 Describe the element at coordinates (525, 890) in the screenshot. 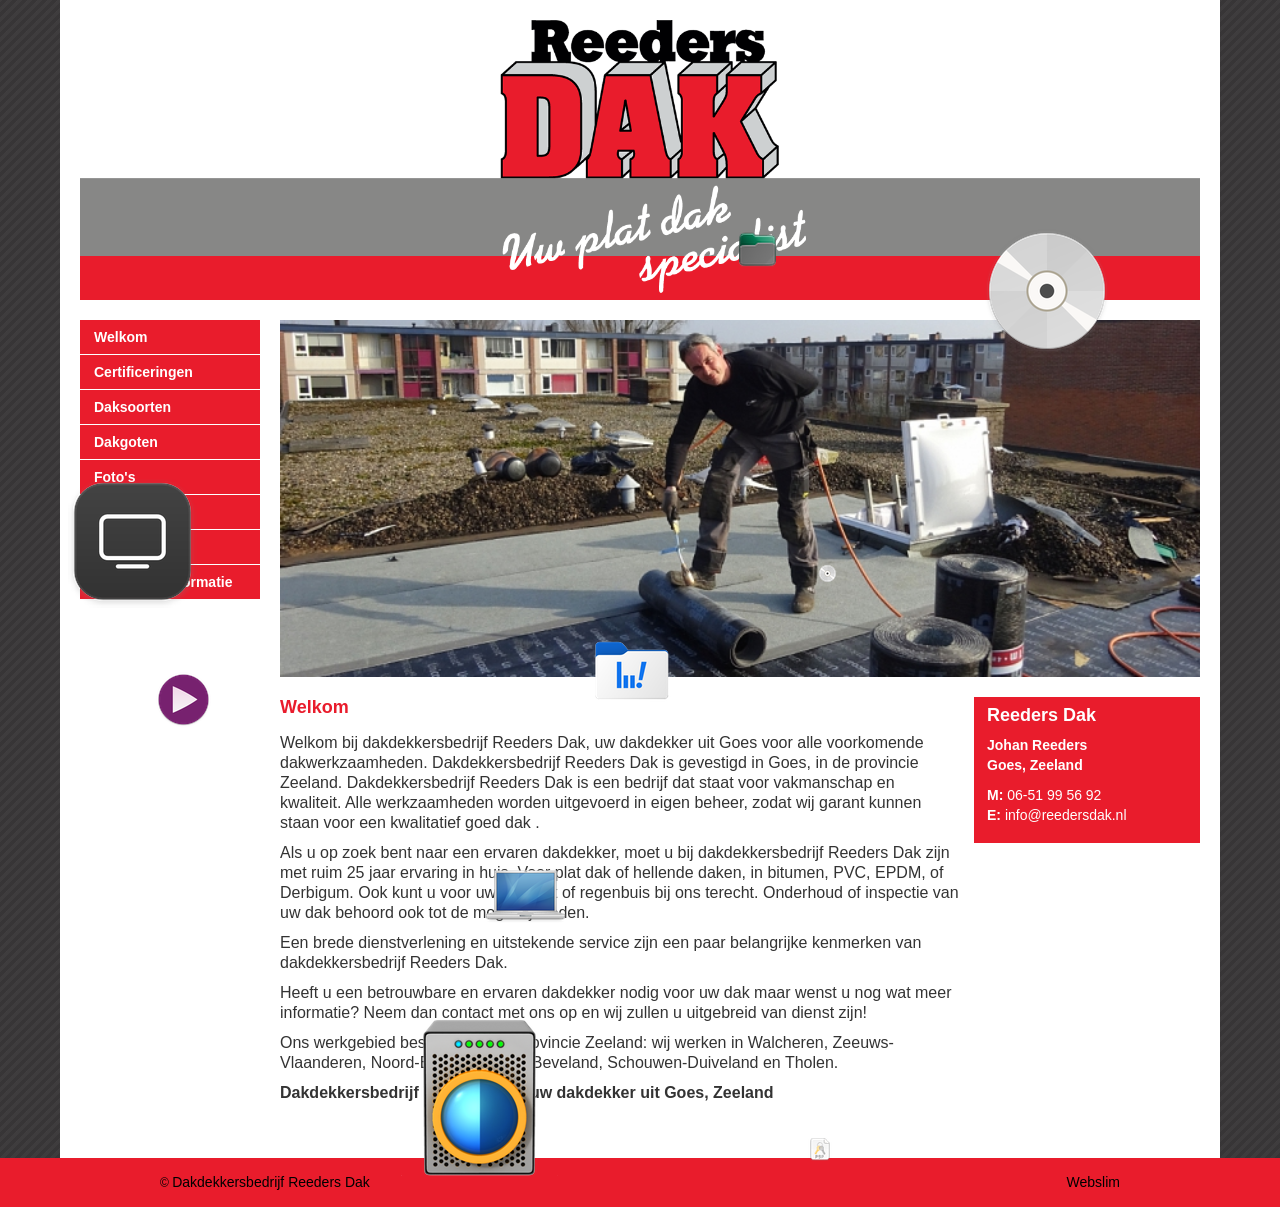

I see `represents a powerbook g4 12-inch laptop device` at that location.